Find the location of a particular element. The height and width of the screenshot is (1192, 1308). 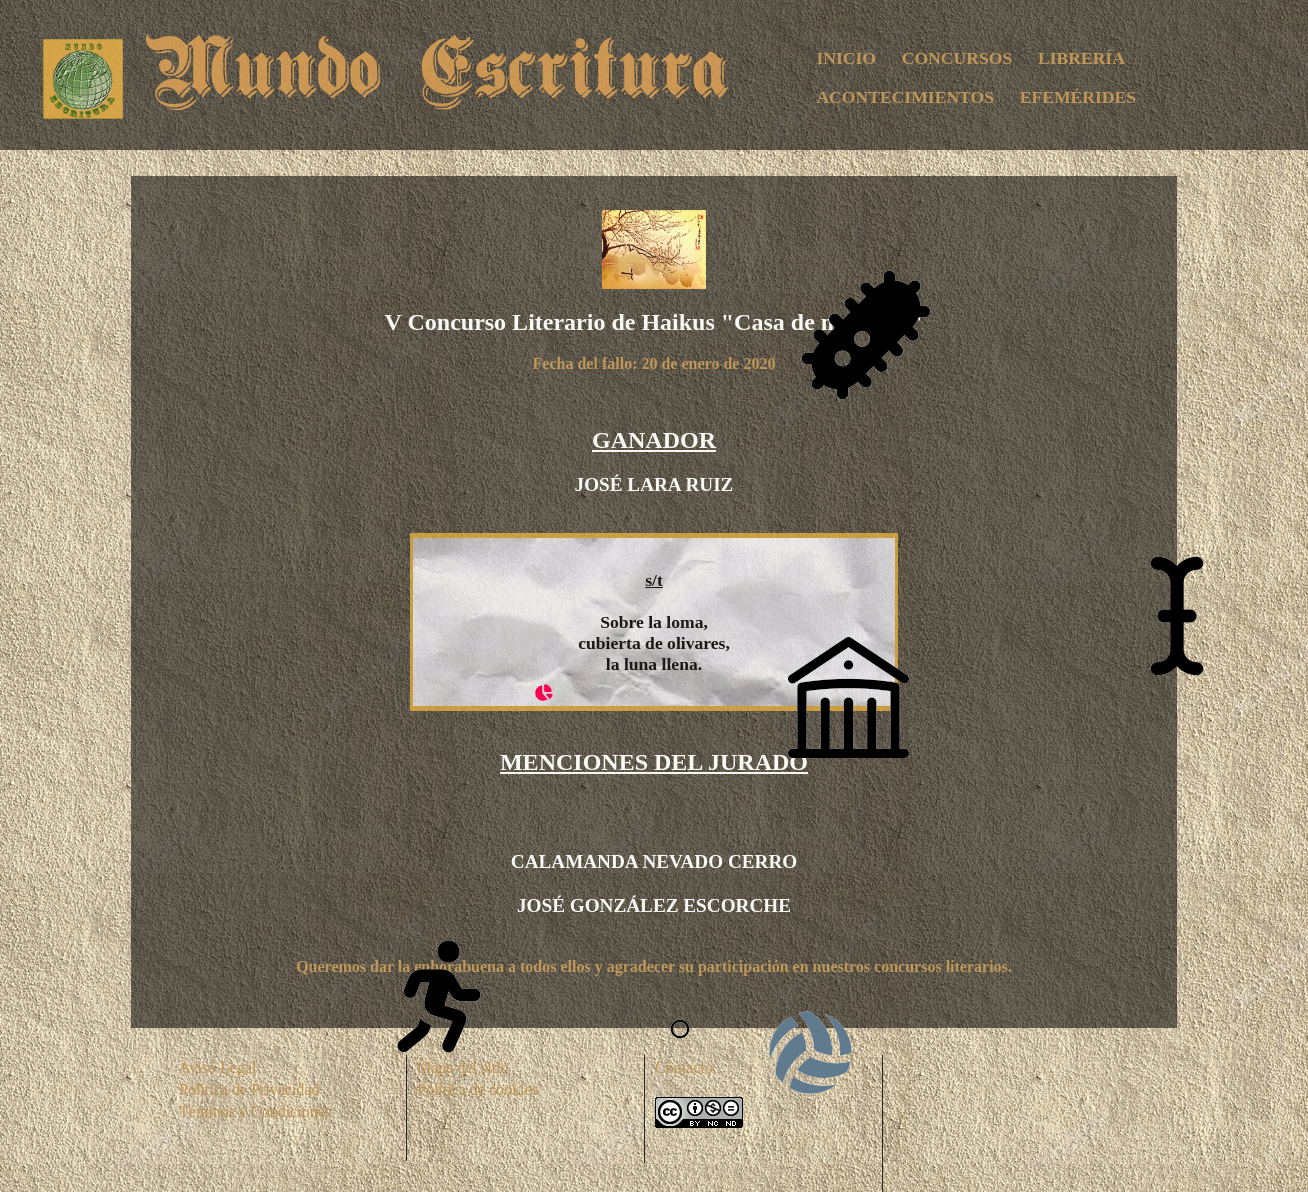

view analytics or statistics breakdown is located at coordinates (543, 692).